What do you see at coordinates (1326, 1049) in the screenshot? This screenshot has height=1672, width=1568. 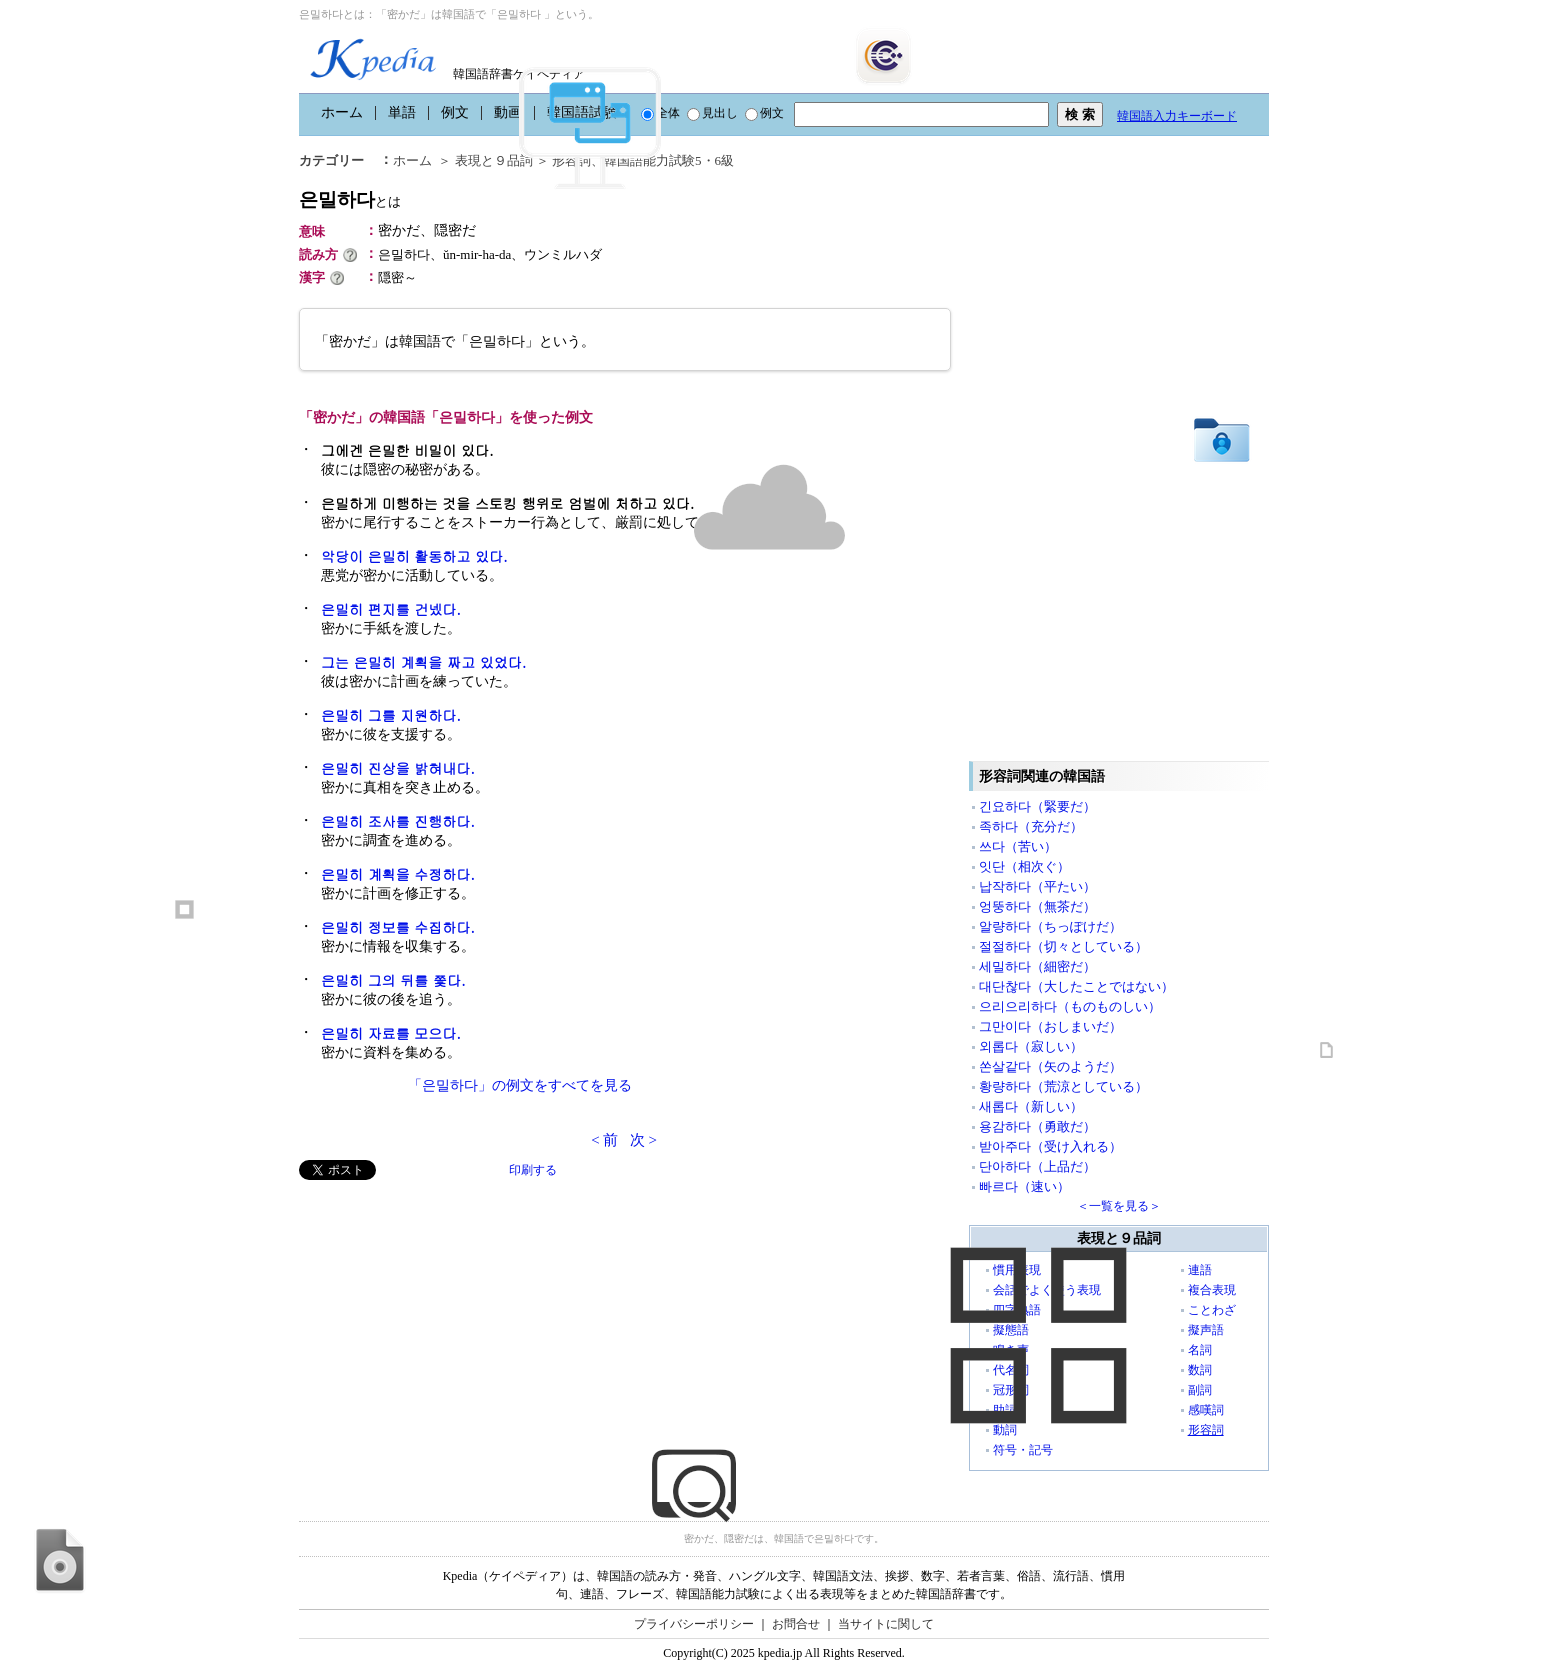 I see `open the documents folder` at bounding box center [1326, 1049].